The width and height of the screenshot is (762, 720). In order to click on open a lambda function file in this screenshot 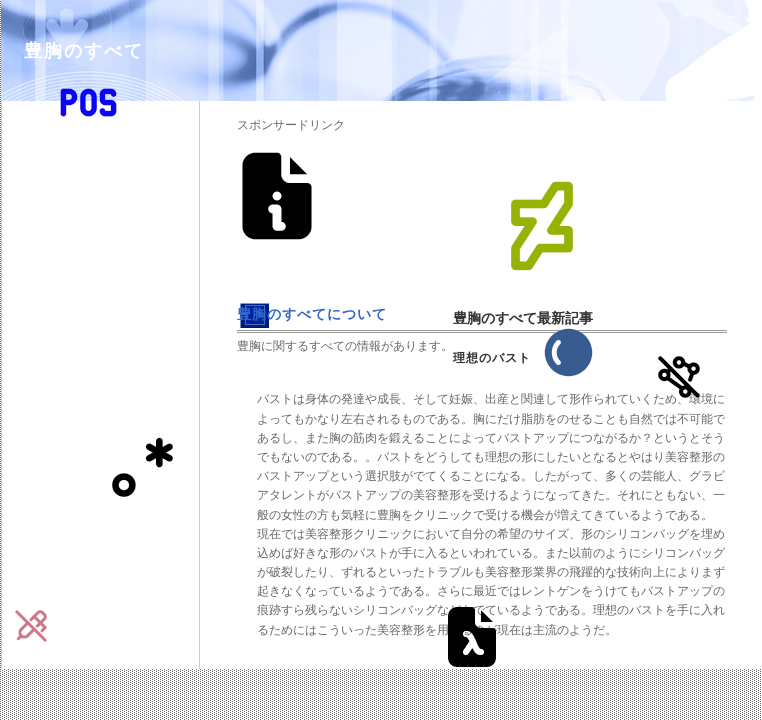, I will do `click(472, 637)`.